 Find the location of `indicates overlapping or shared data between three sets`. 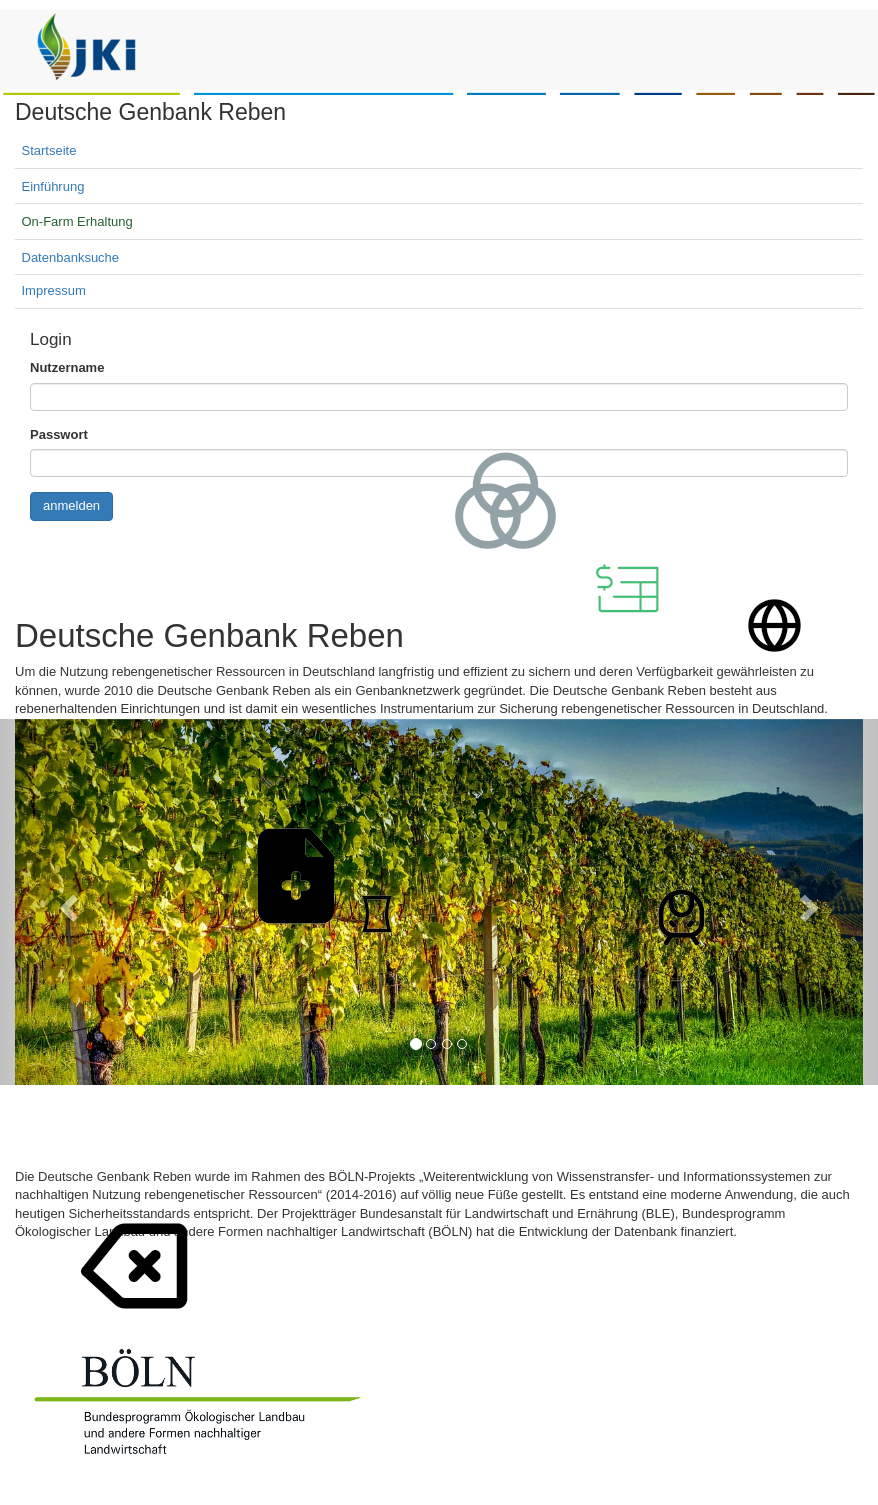

indicates overlapping or shared data between three sets is located at coordinates (505, 502).